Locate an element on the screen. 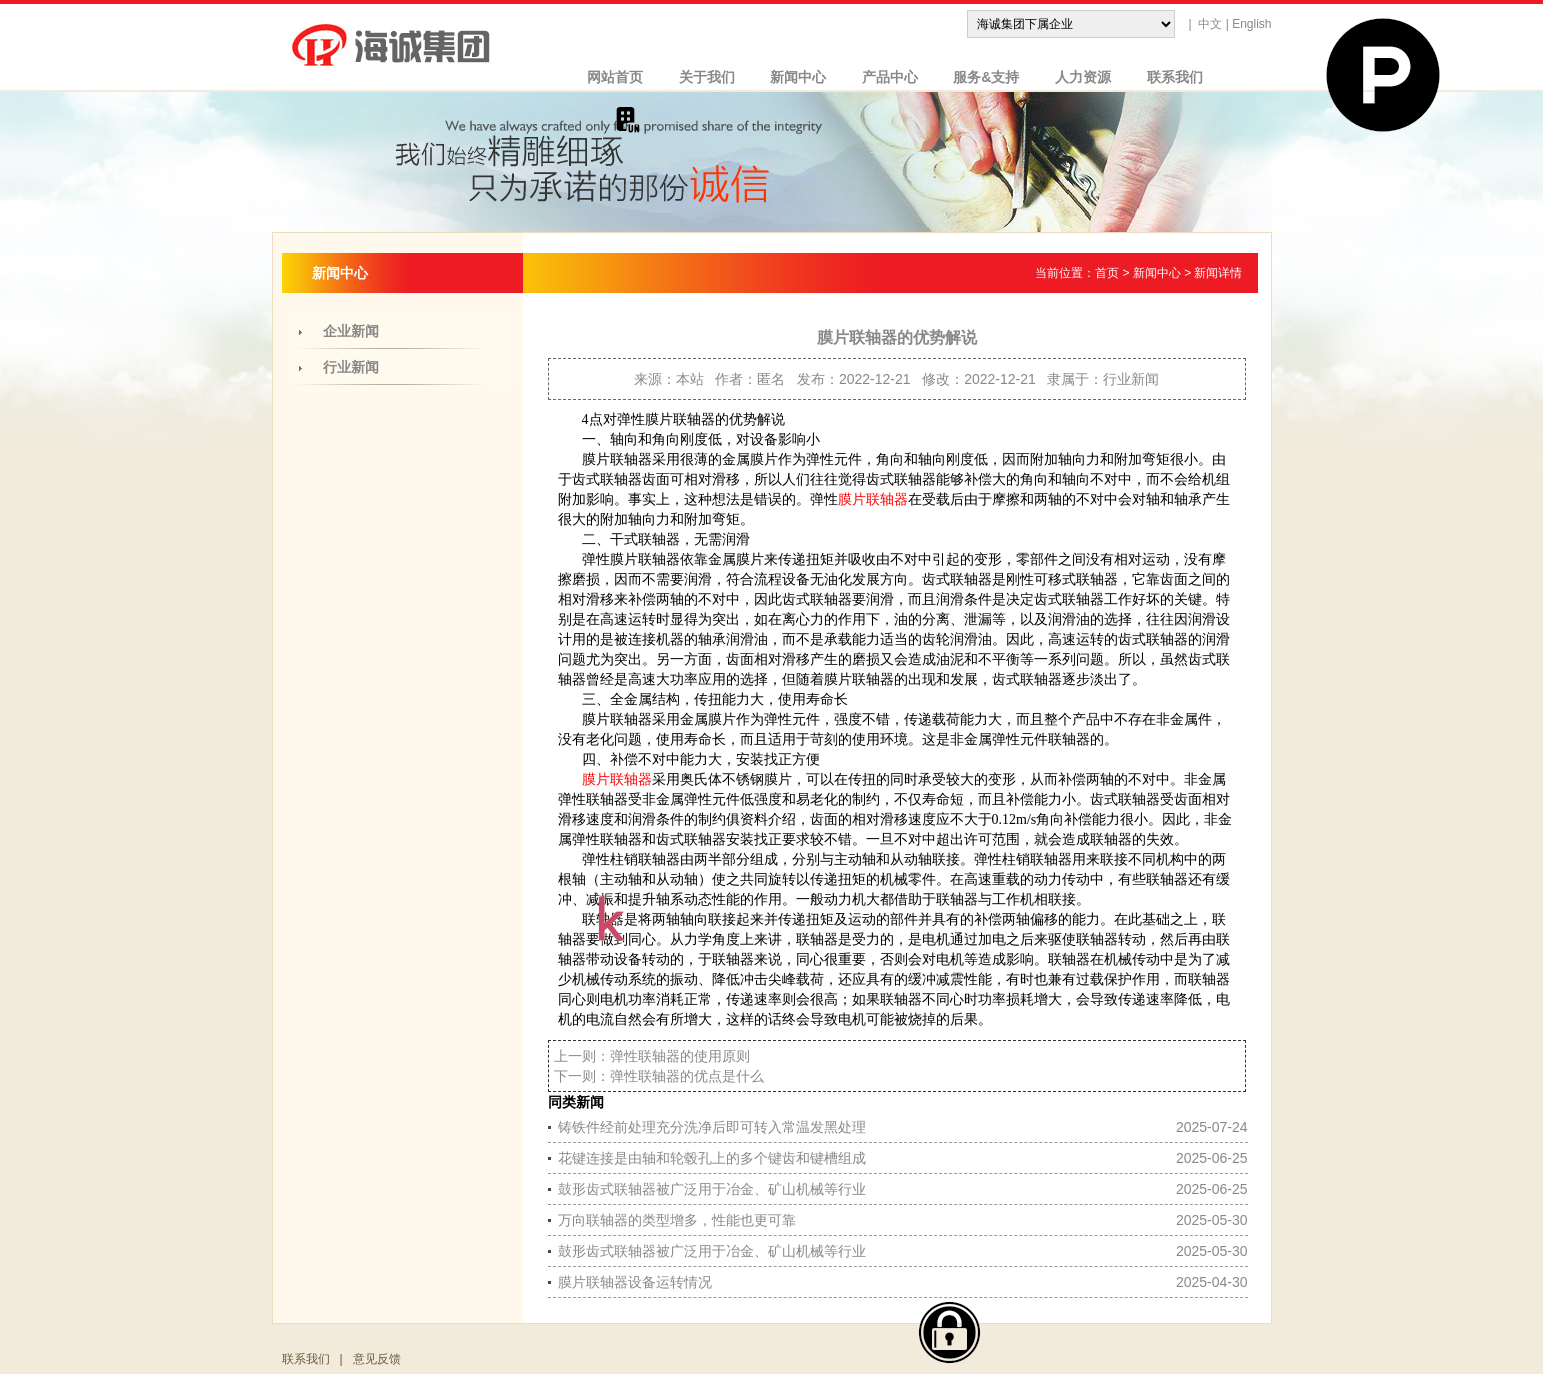 This screenshot has height=1374, width=1543. access united nations building or headquarters is located at coordinates (627, 119).